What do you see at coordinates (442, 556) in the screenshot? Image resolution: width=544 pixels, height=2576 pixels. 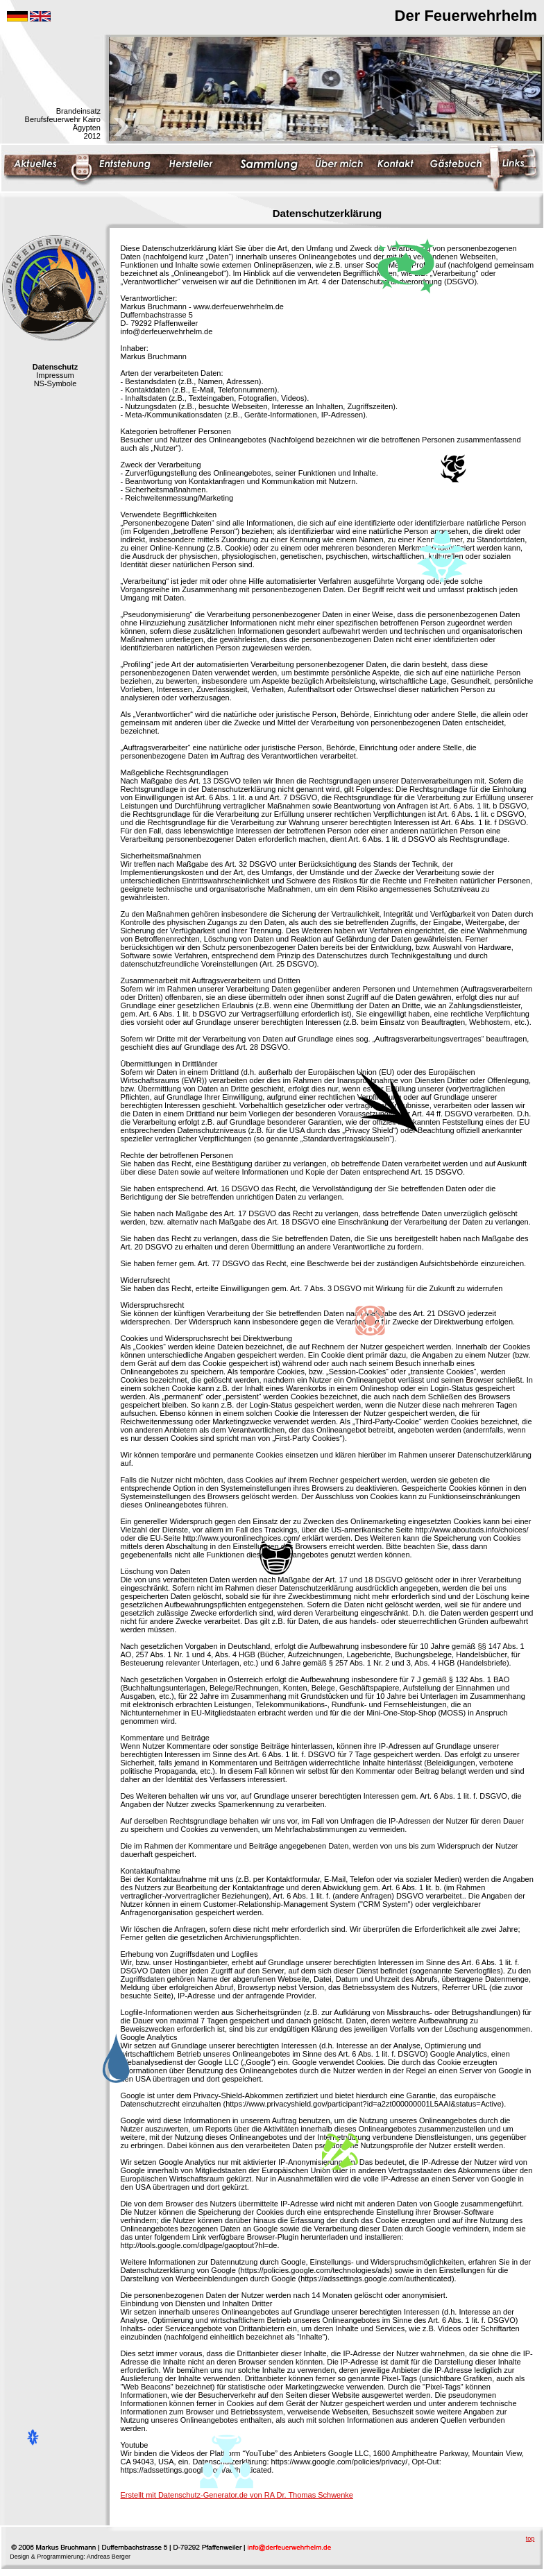 I see `enable incognito or private browsing mode` at bounding box center [442, 556].